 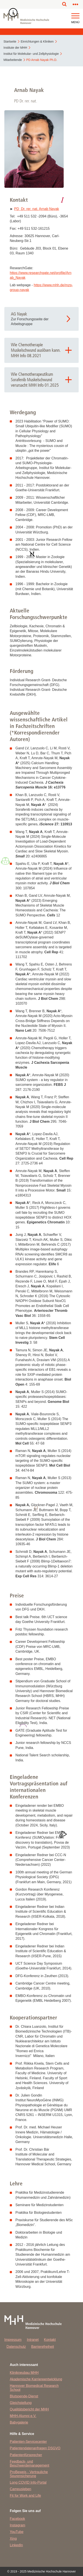 I want to click on indicates a JSON file type, so click(x=36, y=1508).